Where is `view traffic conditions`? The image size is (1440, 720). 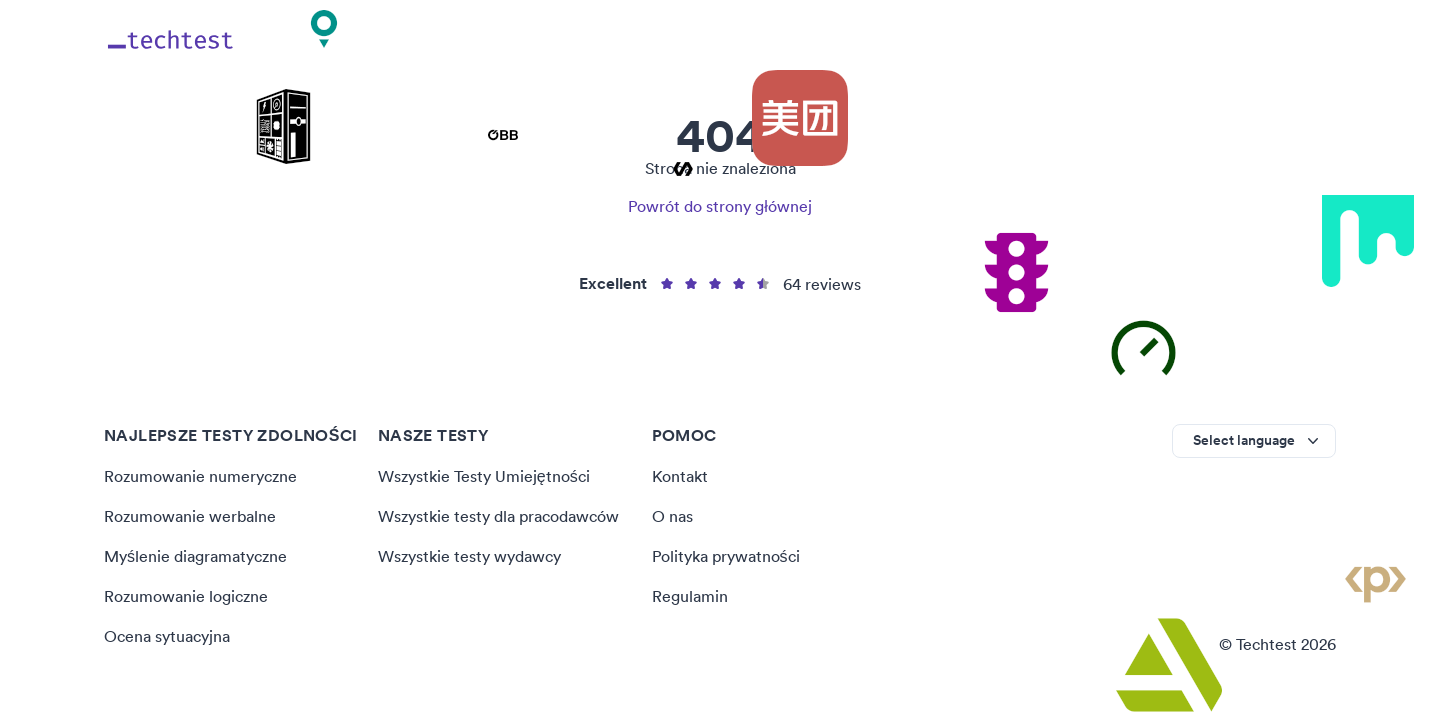
view traffic conditions is located at coordinates (1016, 272).